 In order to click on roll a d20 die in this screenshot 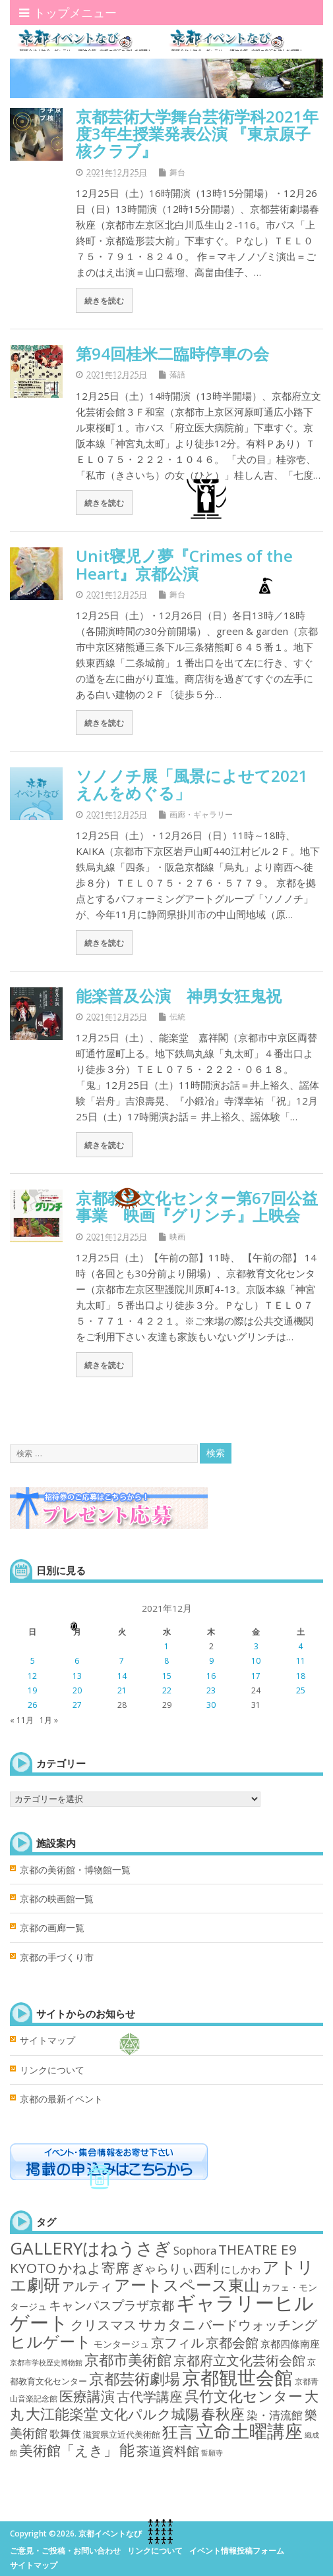, I will do `click(129, 2044)`.